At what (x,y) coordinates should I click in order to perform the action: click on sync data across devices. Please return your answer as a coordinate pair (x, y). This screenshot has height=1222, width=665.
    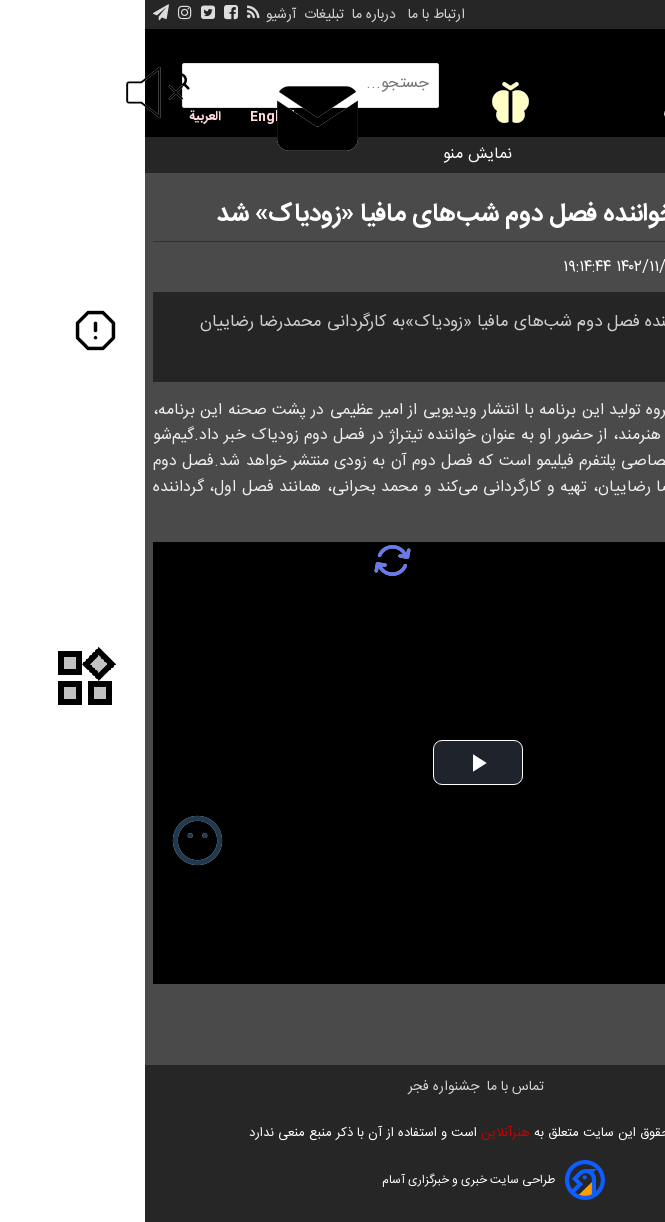
    Looking at the image, I should click on (392, 560).